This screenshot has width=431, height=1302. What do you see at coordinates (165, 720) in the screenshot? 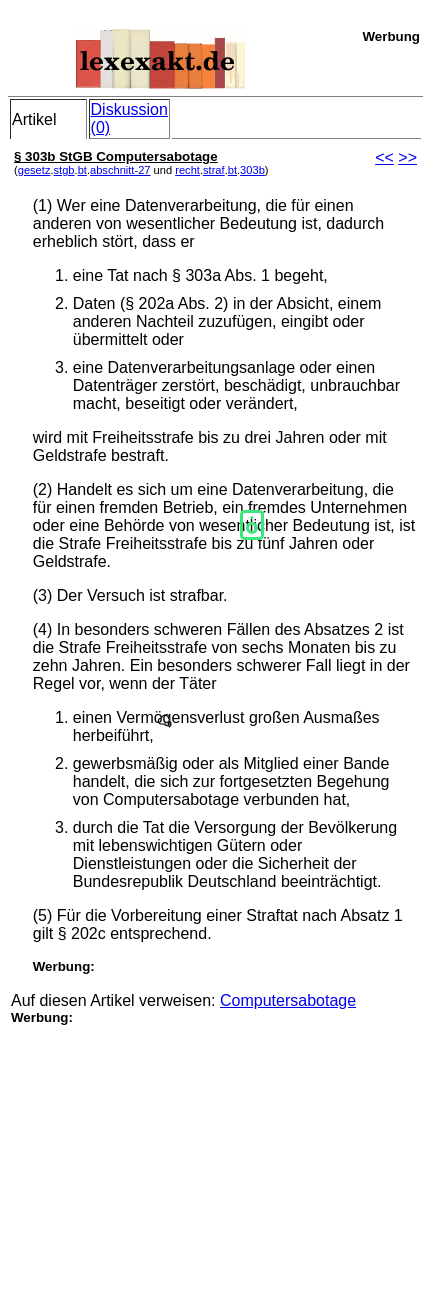
I see `access cloud-based bitcoin wallet` at bounding box center [165, 720].